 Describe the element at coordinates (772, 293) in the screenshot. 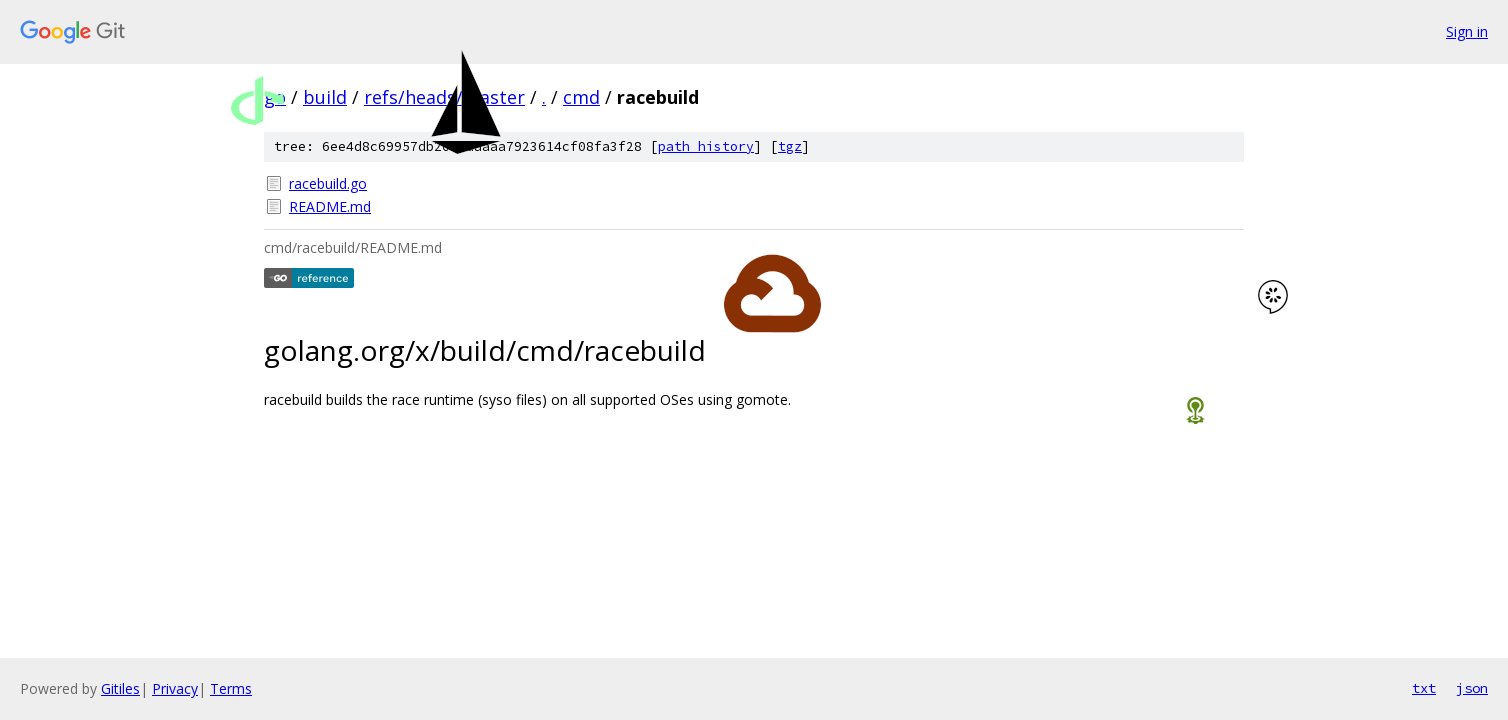

I see `access Google Cloud services` at that location.